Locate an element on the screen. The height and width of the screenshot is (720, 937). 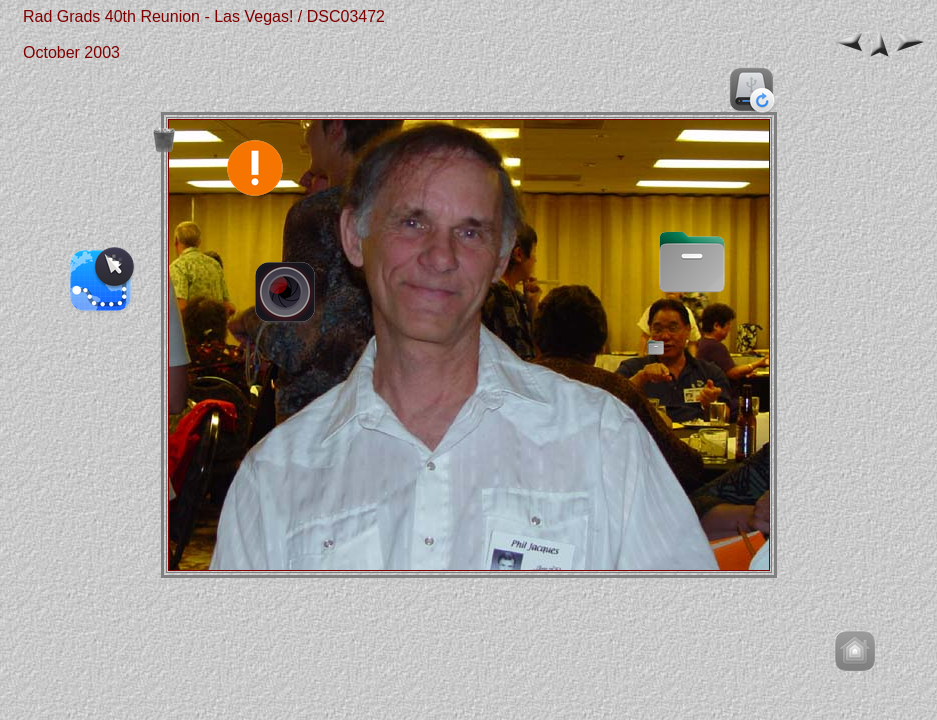
format or erase a USB drive is located at coordinates (751, 89).